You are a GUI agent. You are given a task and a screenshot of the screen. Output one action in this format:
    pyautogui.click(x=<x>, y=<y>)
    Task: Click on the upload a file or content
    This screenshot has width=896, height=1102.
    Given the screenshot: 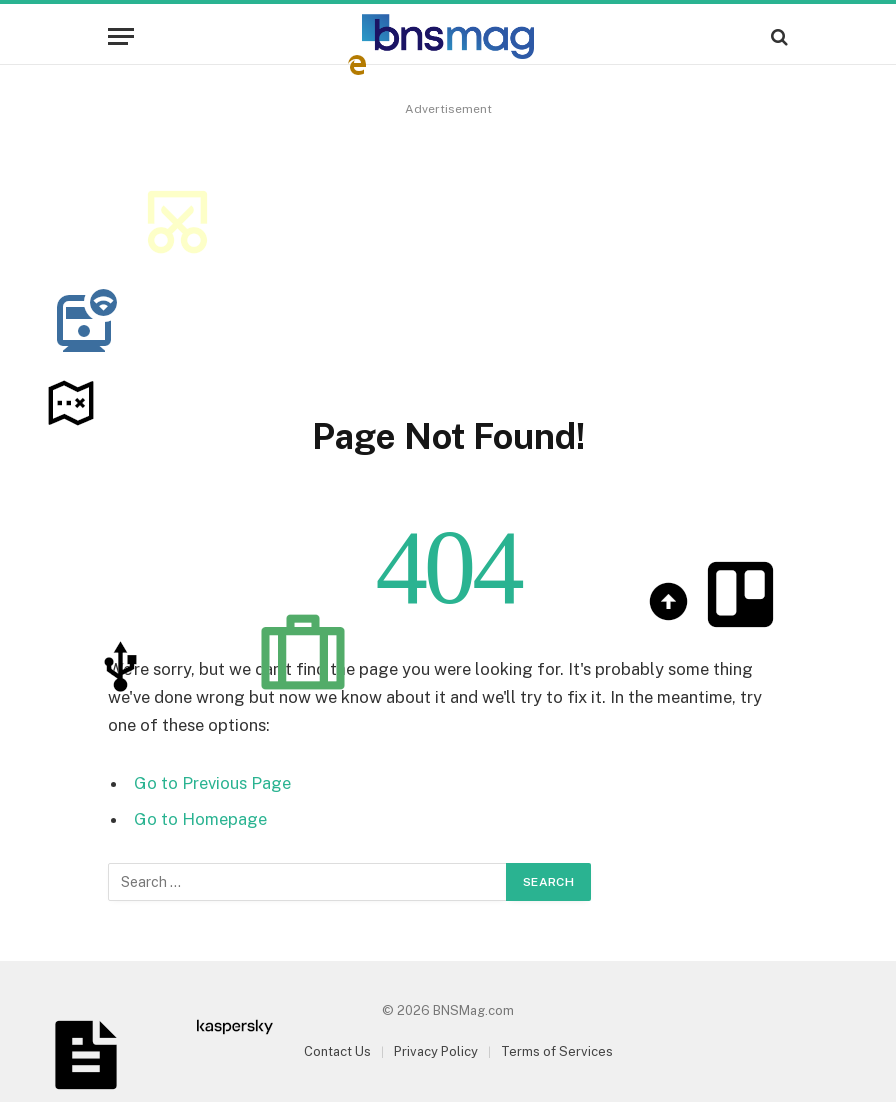 What is the action you would take?
    pyautogui.click(x=668, y=601)
    